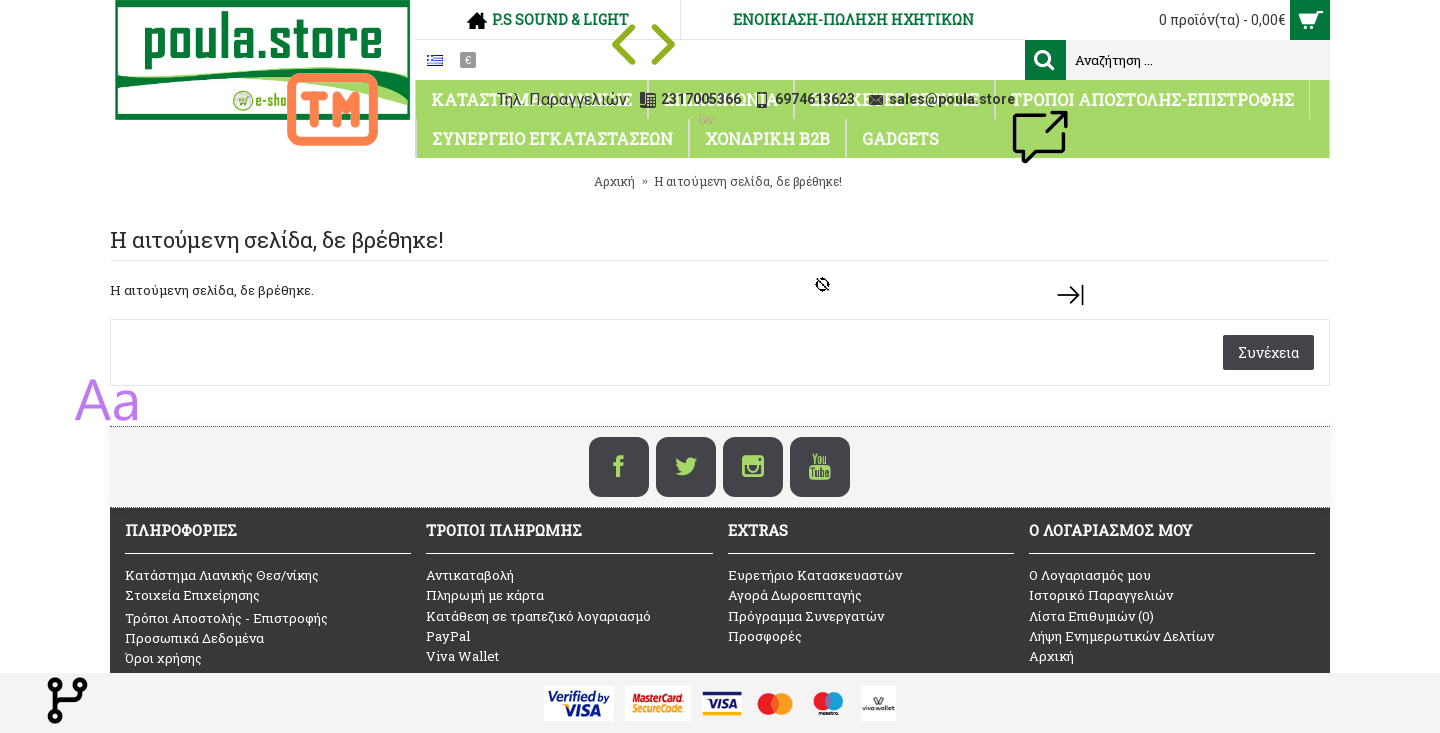  What do you see at coordinates (708, 119) in the screenshot?
I see `navigate to GitHub Gist service` at bounding box center [708, 119].